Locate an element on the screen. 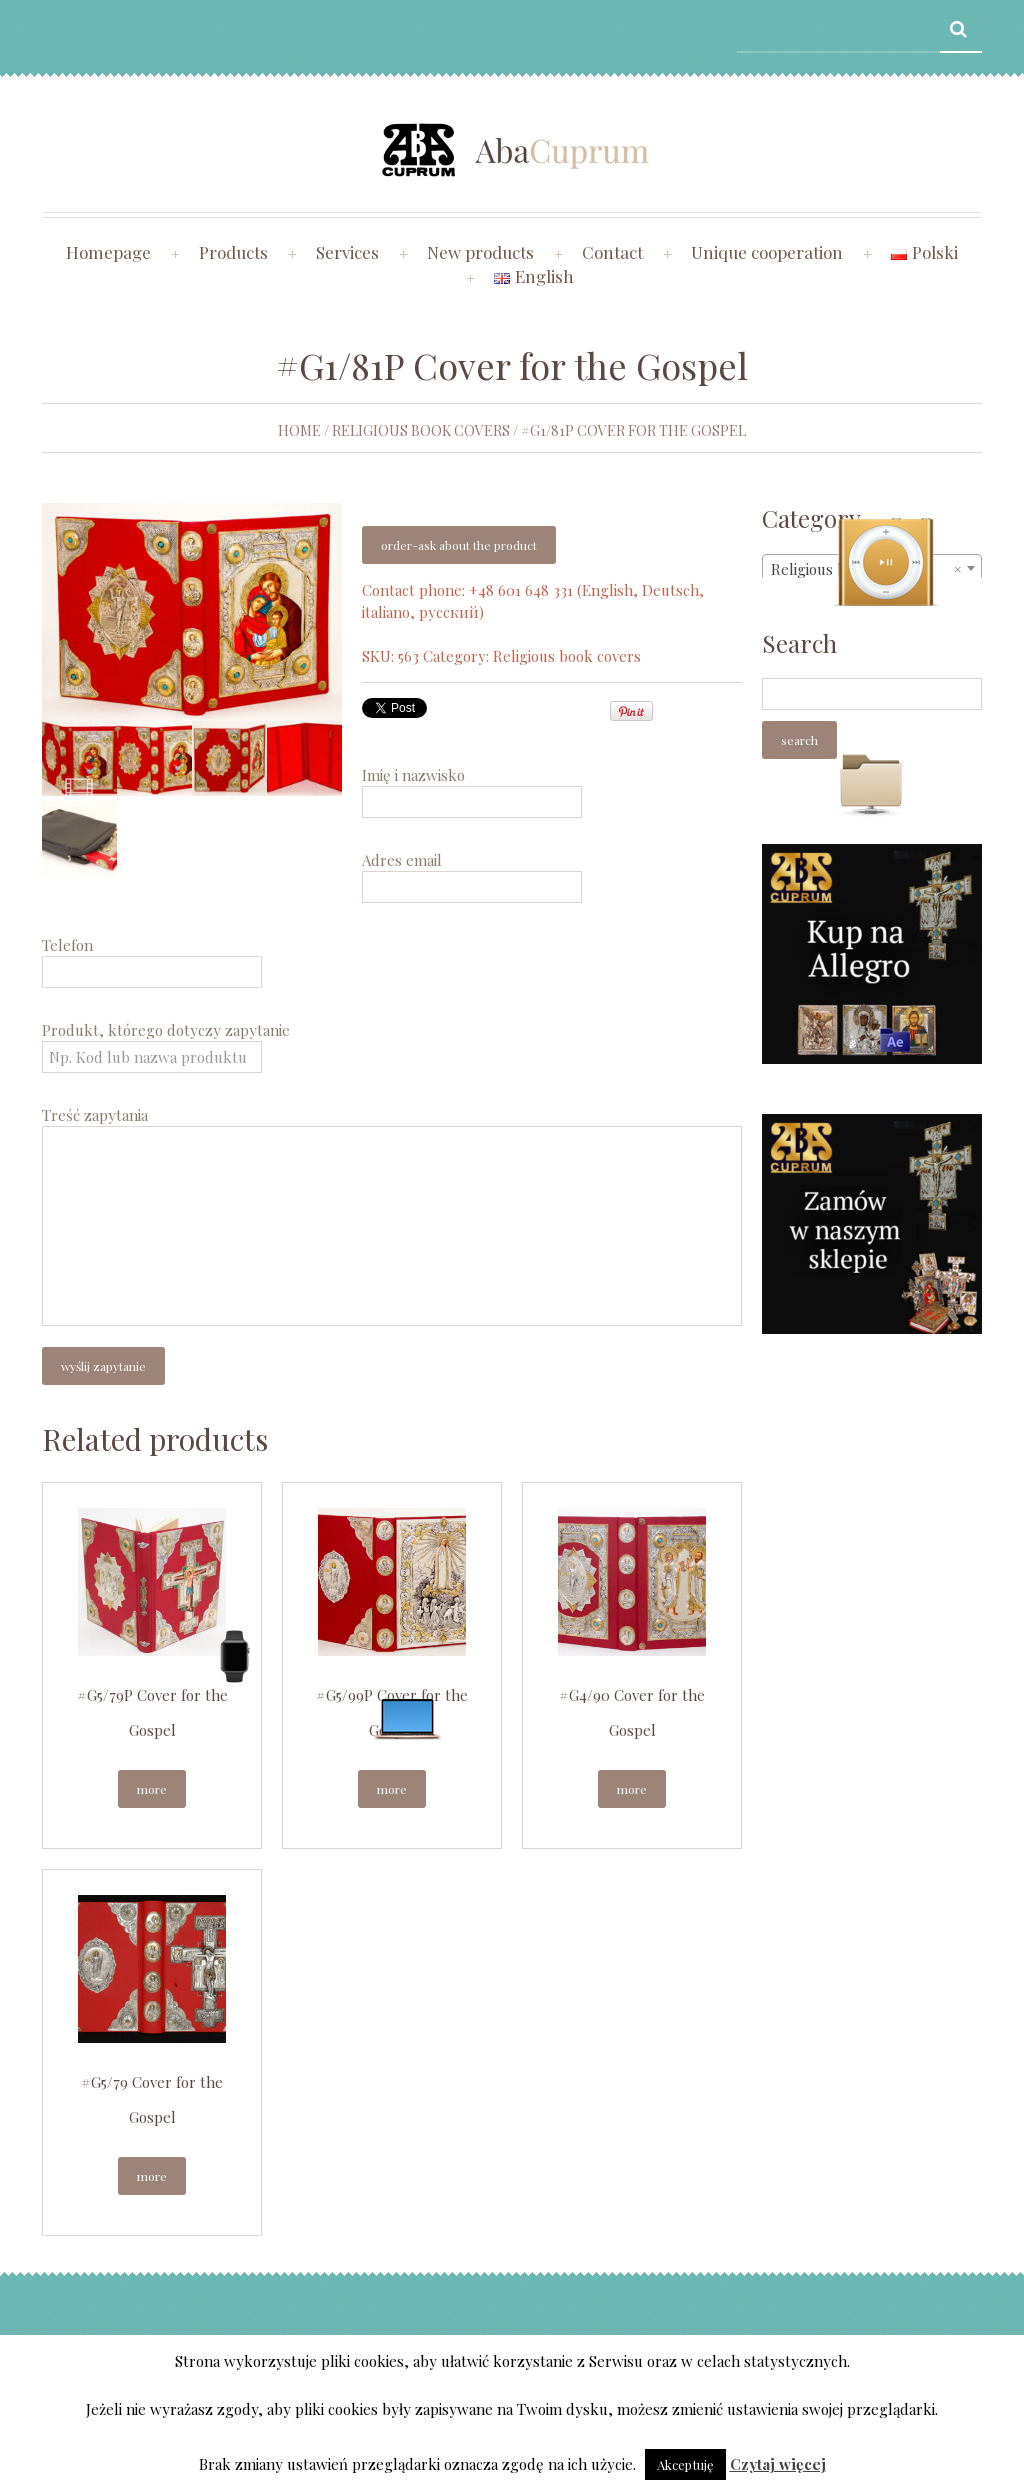  apple watch device icon is located at coordinates (234, 1656).